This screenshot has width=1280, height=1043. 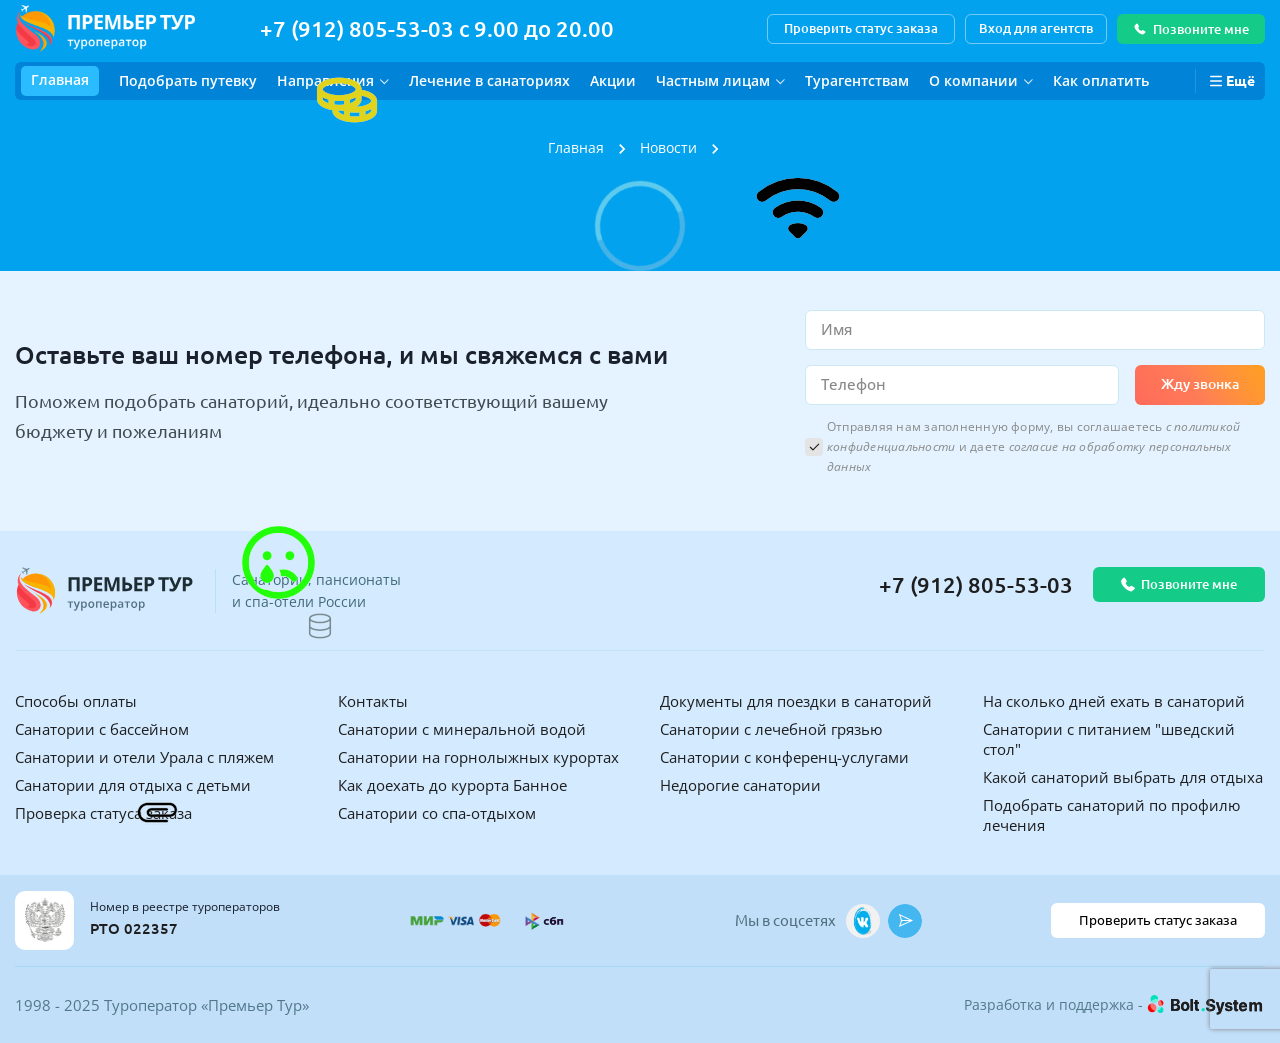 I want to click on indicates a sad or negative emotional state, so click(x=278, y=562).